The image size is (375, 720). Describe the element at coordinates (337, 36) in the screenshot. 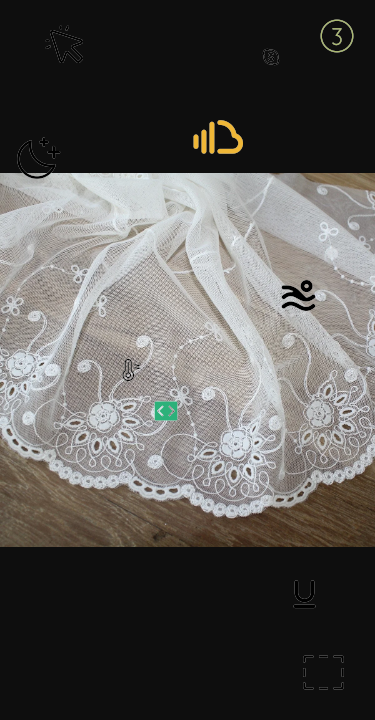

I see `indicates step three in a multi-step process` at that location.